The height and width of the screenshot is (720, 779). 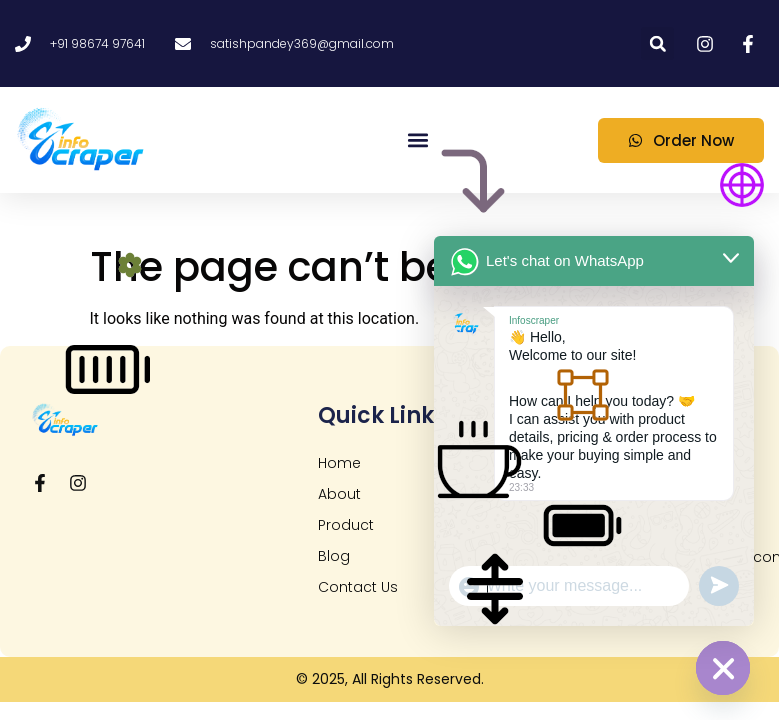 I want to click on navigate right then down, so click(x=473, y=181).